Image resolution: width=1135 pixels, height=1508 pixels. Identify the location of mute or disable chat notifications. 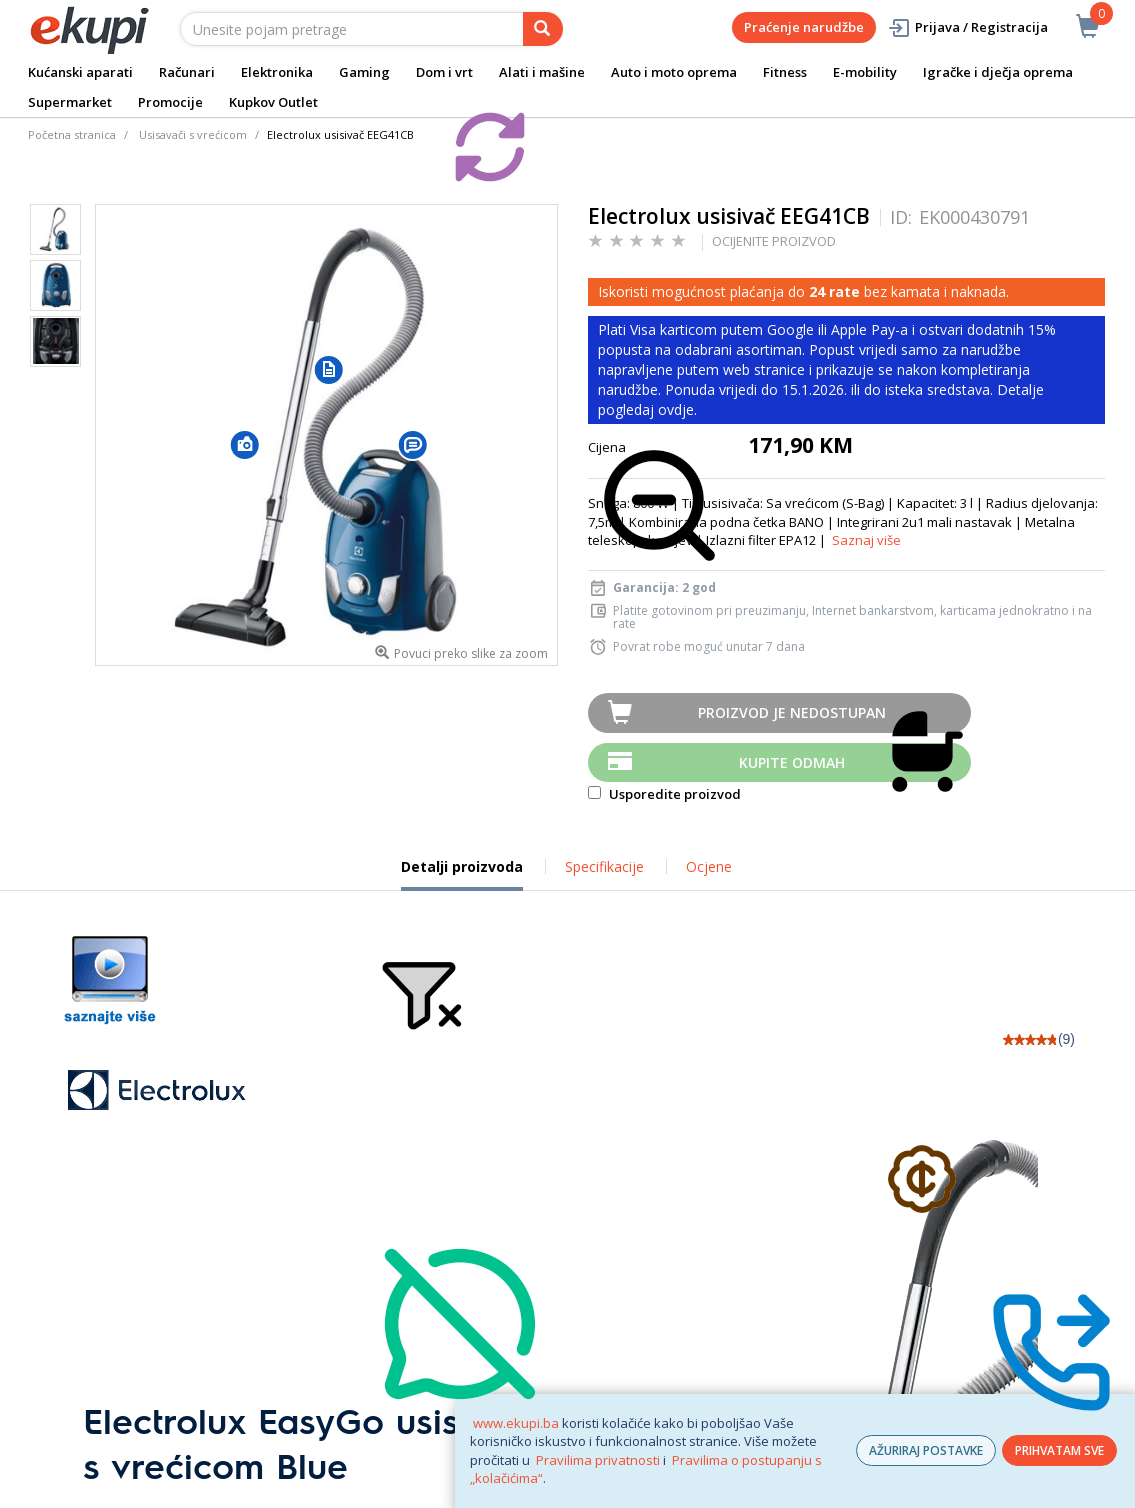
(460, 1324).